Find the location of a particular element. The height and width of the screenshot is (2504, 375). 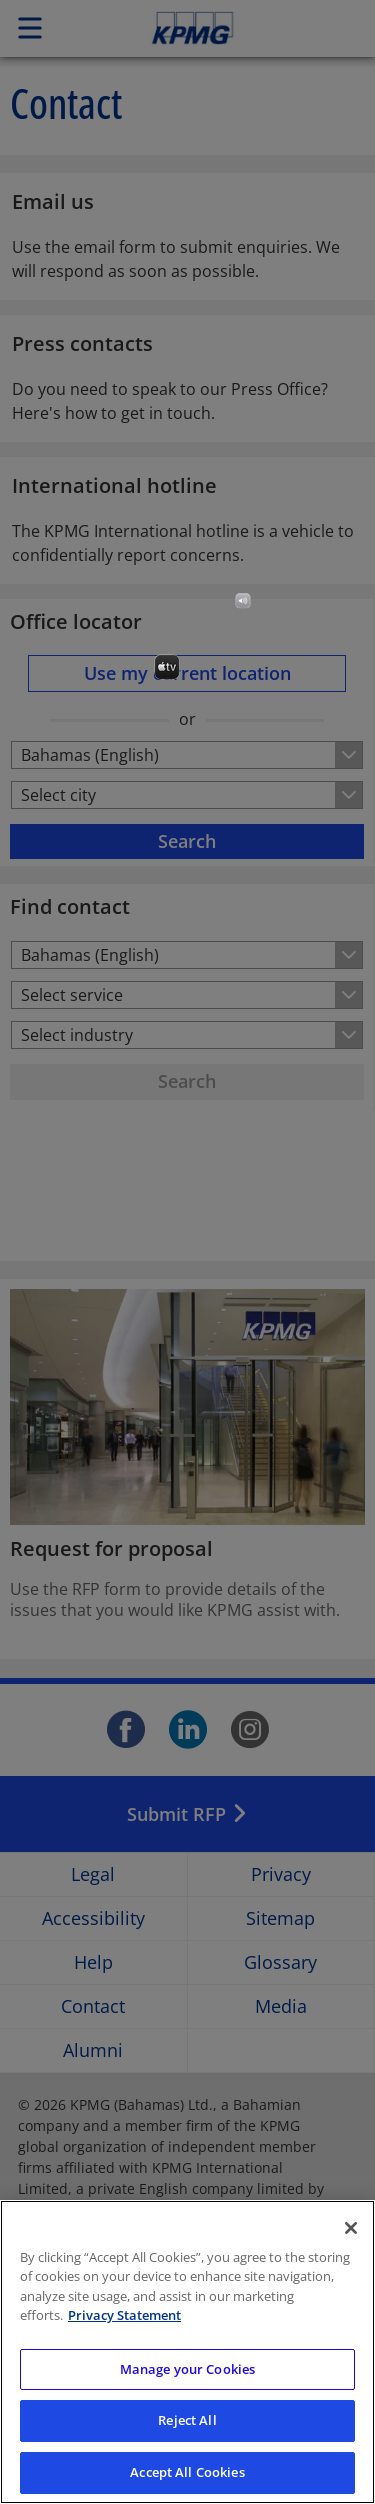

open the Apple TV app is located at coordinates (167, 667).